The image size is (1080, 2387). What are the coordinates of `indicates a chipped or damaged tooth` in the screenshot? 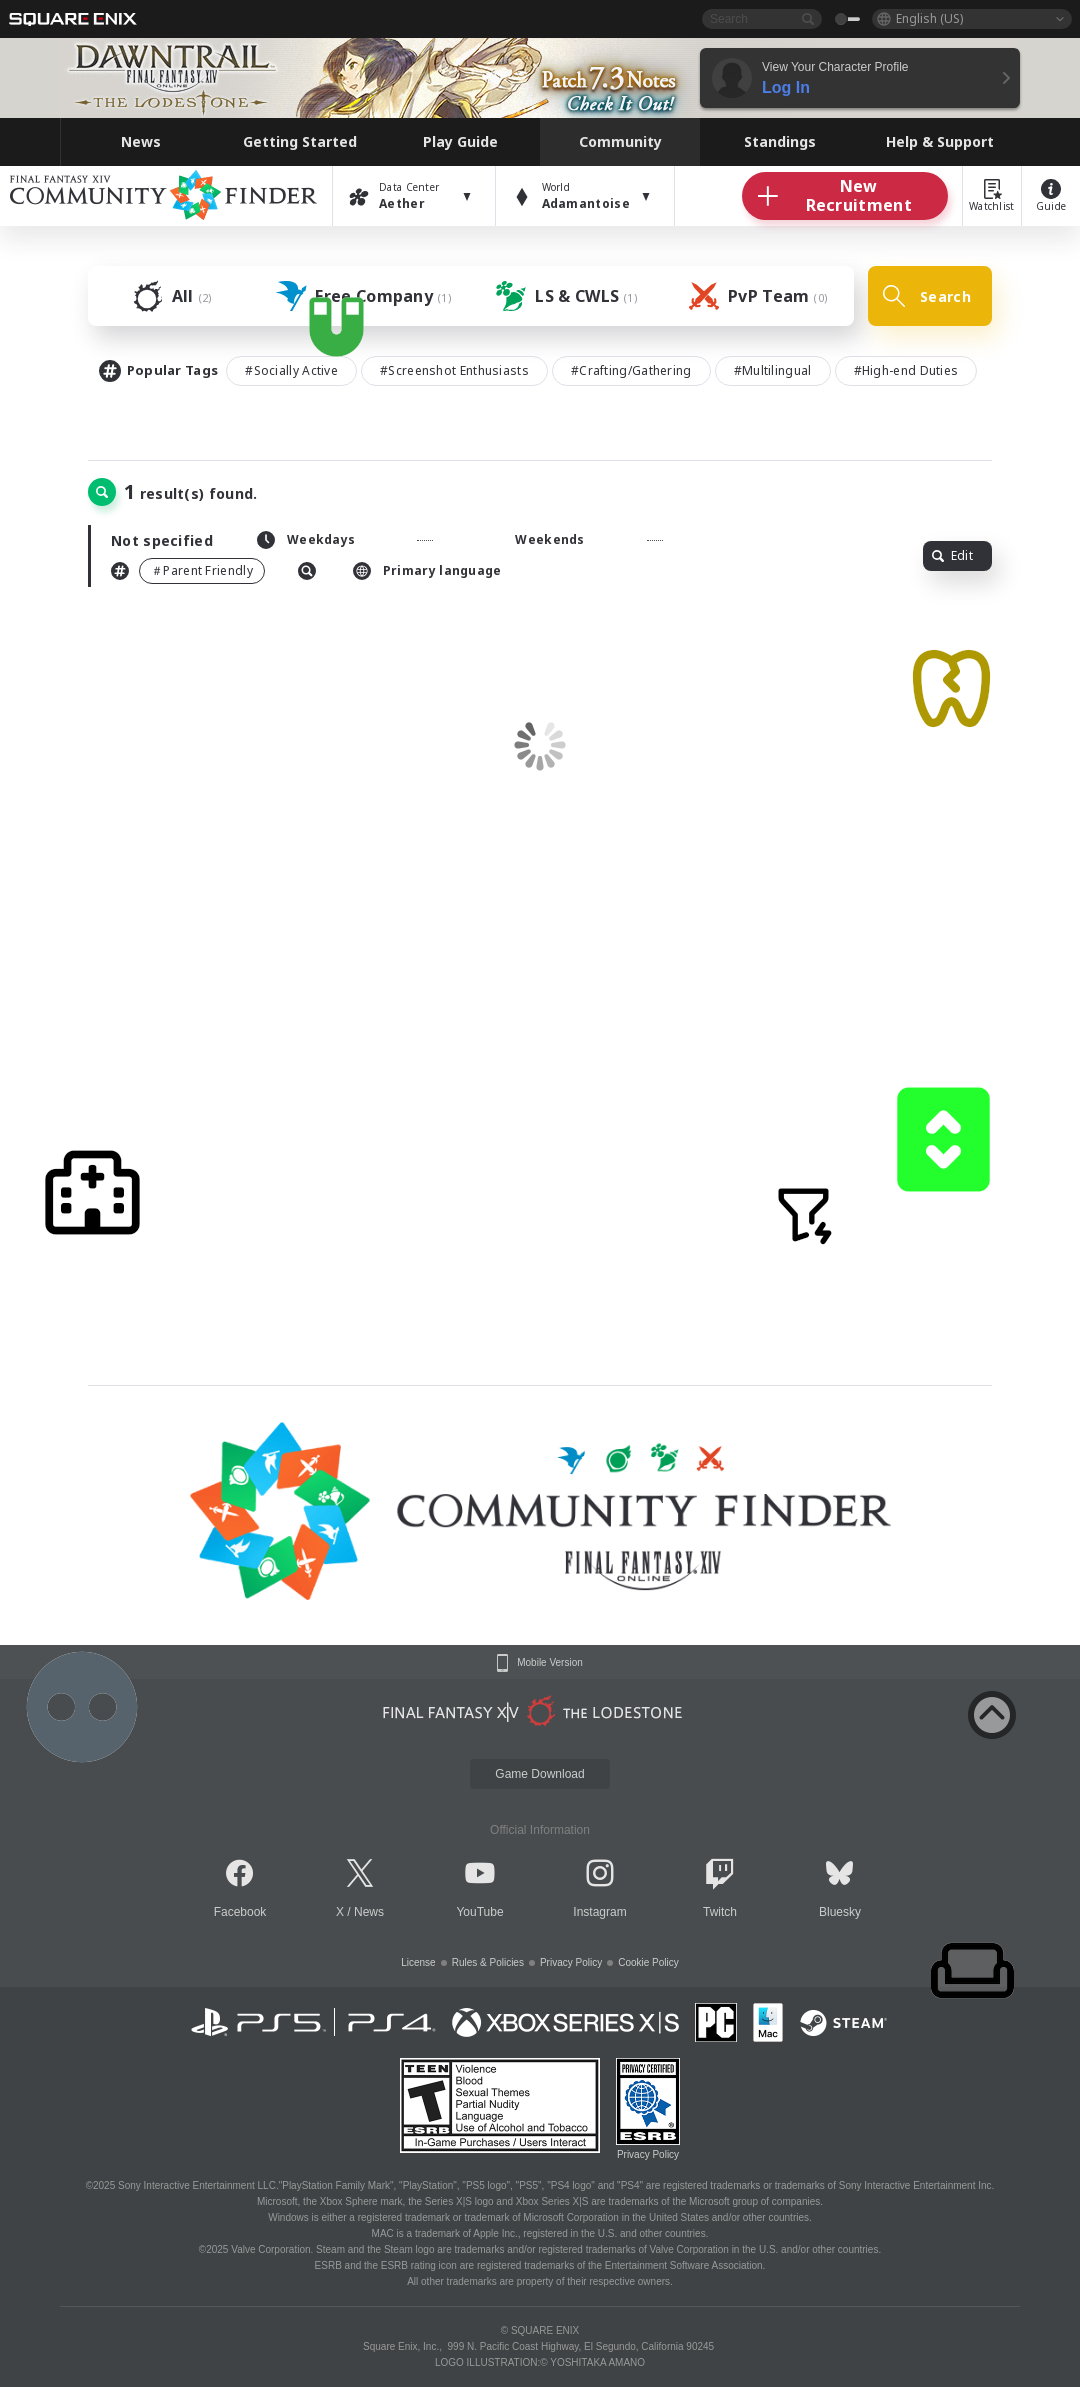 It's located at (951, 688).